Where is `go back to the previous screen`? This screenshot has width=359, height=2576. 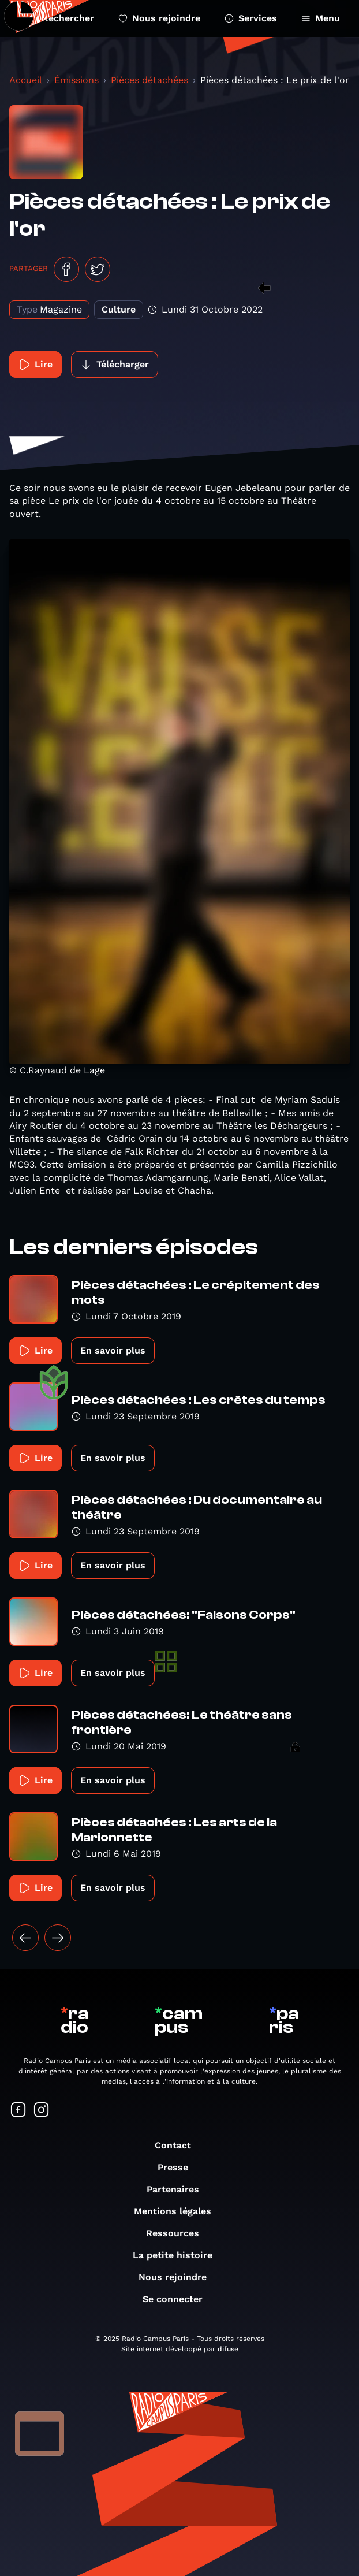
go back to the previous screen is located at coordinates (264, 288).